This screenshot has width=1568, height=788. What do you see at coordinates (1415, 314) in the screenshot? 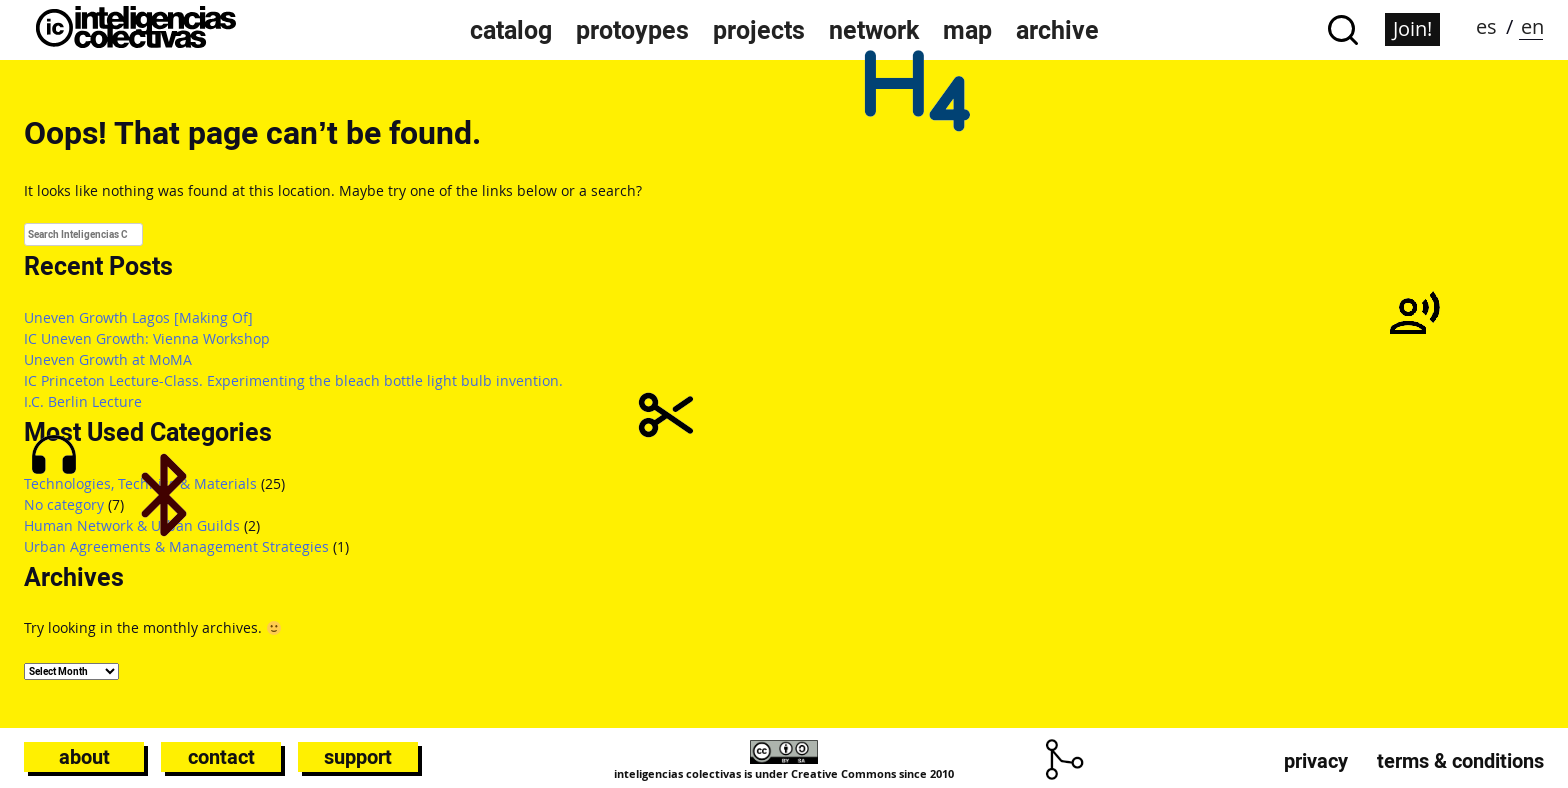
I see `activate voice recording or dictation` at bounding box center [1415, 314].